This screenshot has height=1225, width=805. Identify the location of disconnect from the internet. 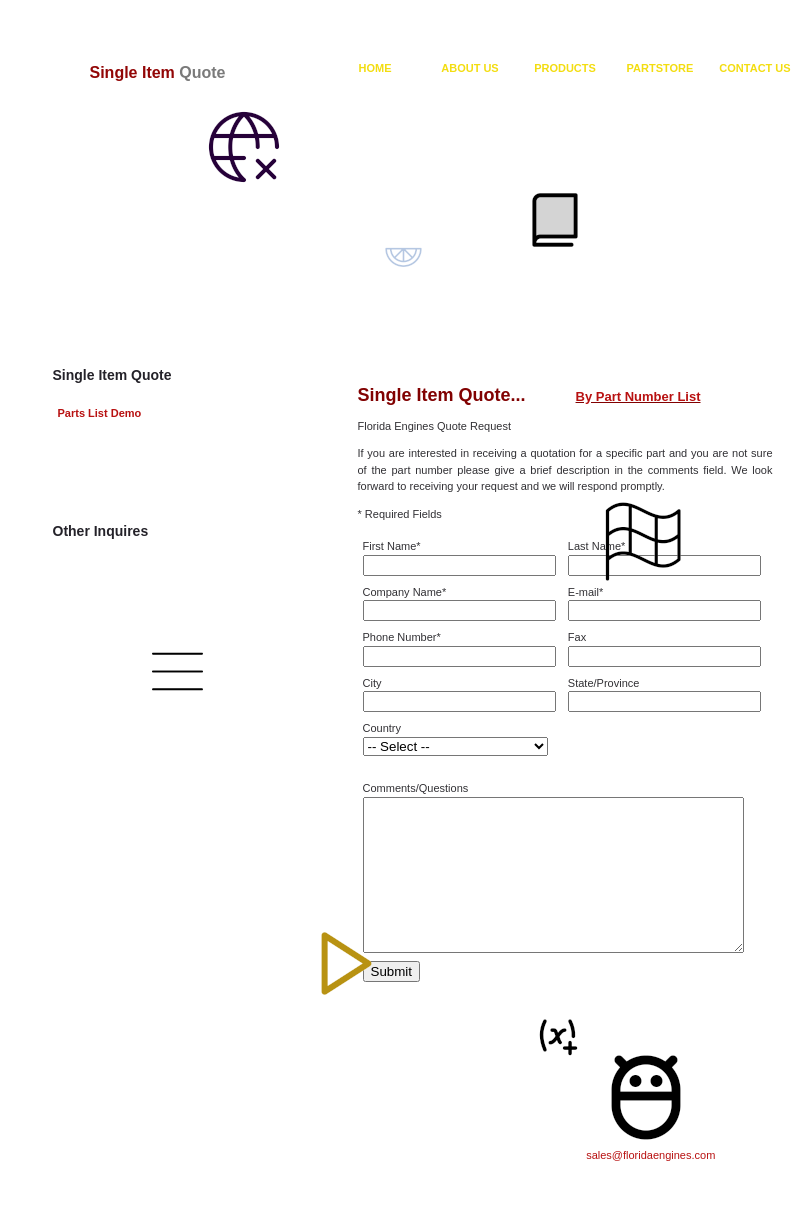
(244, 147).